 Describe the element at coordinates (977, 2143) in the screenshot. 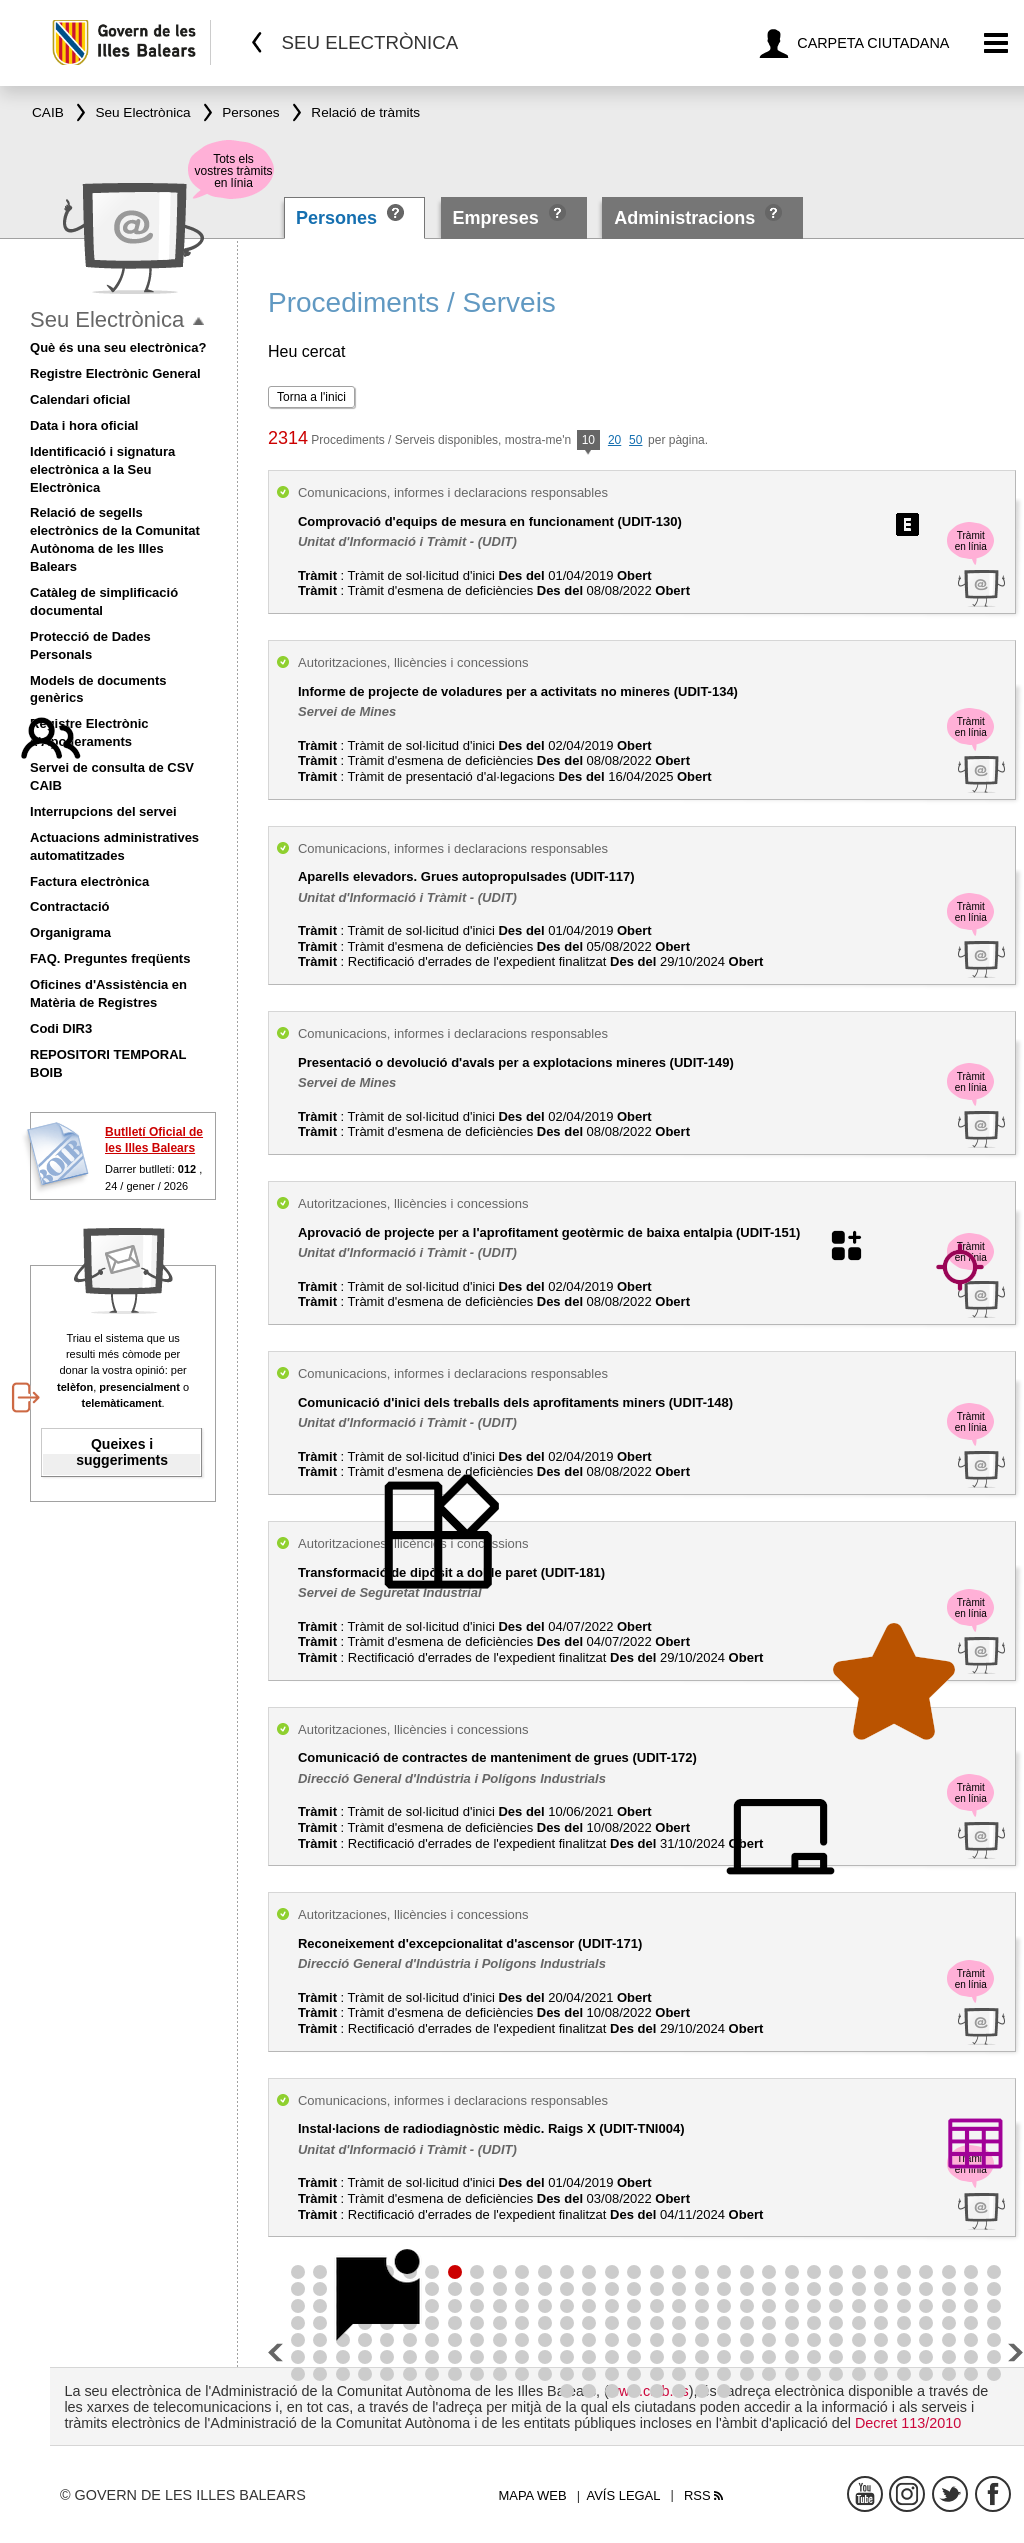

I see `insert or view a data table` at that location.